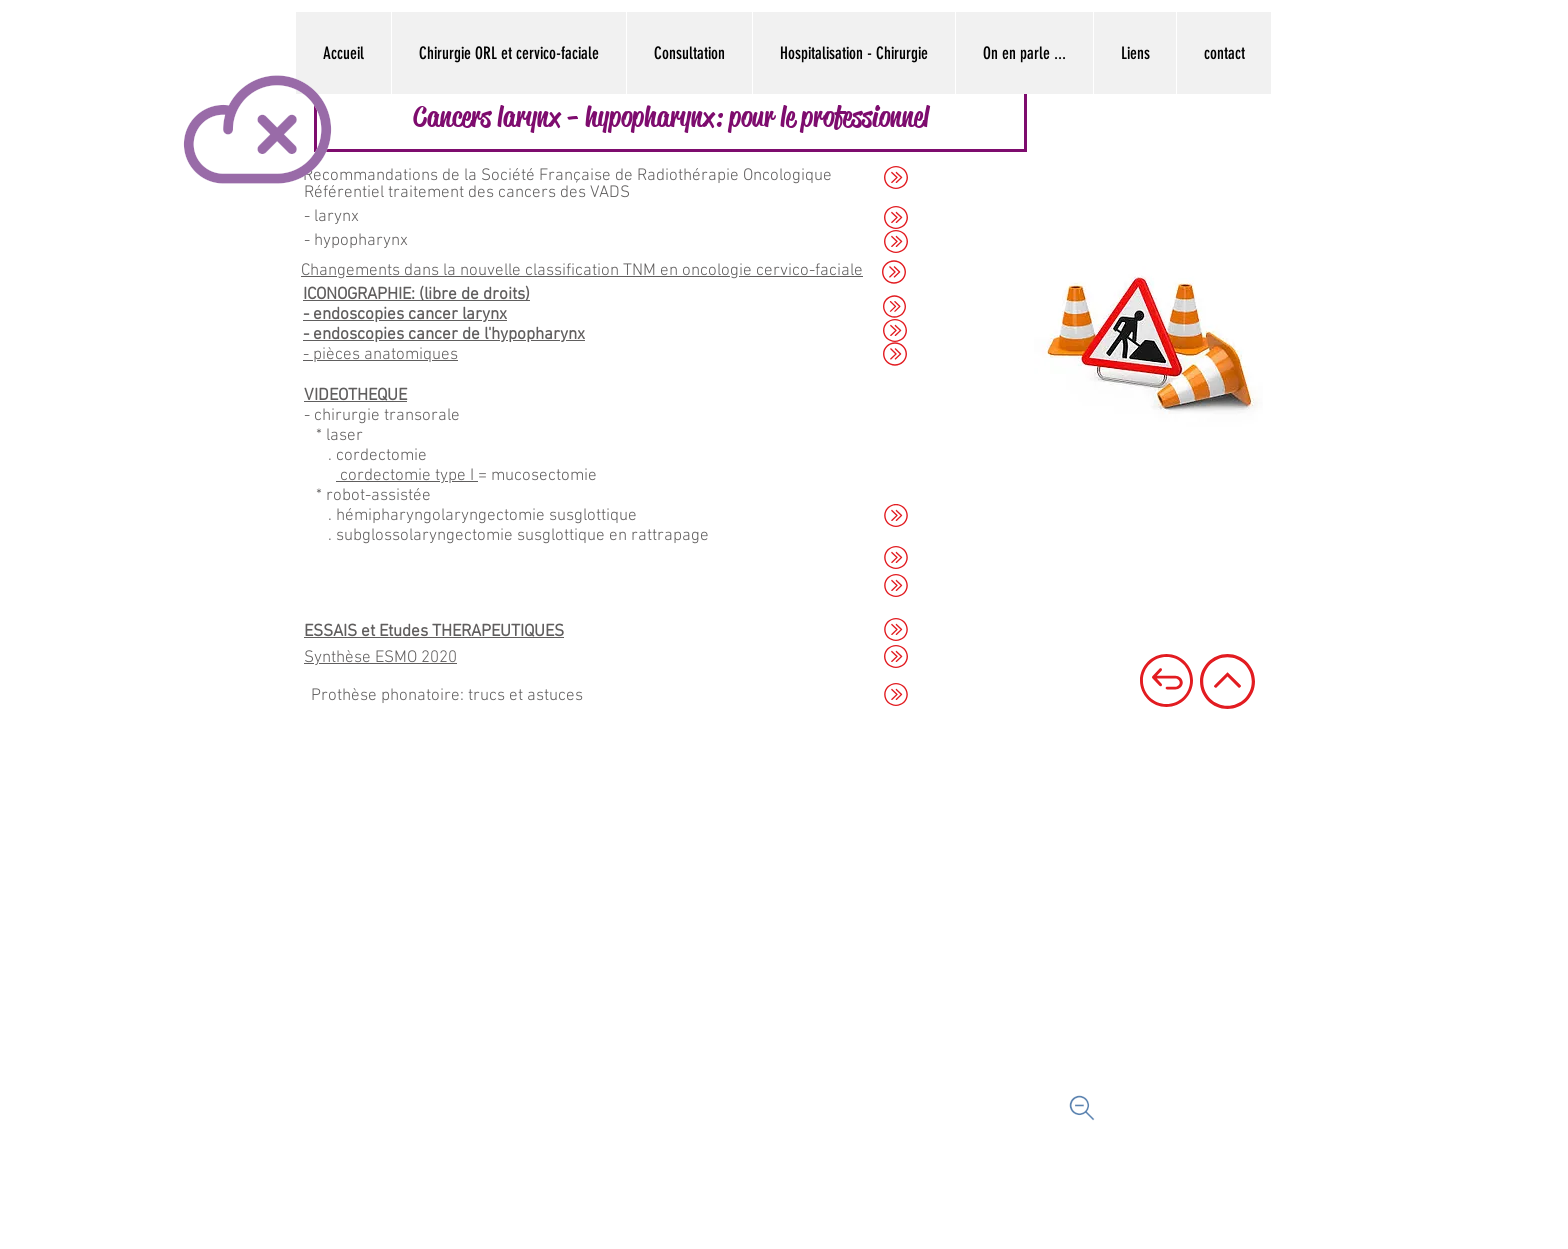  What do you see at coordinates (1082, 1108) in the screenshot?
I see `zoom out to see more content` at bounding box center [1082, 1108].